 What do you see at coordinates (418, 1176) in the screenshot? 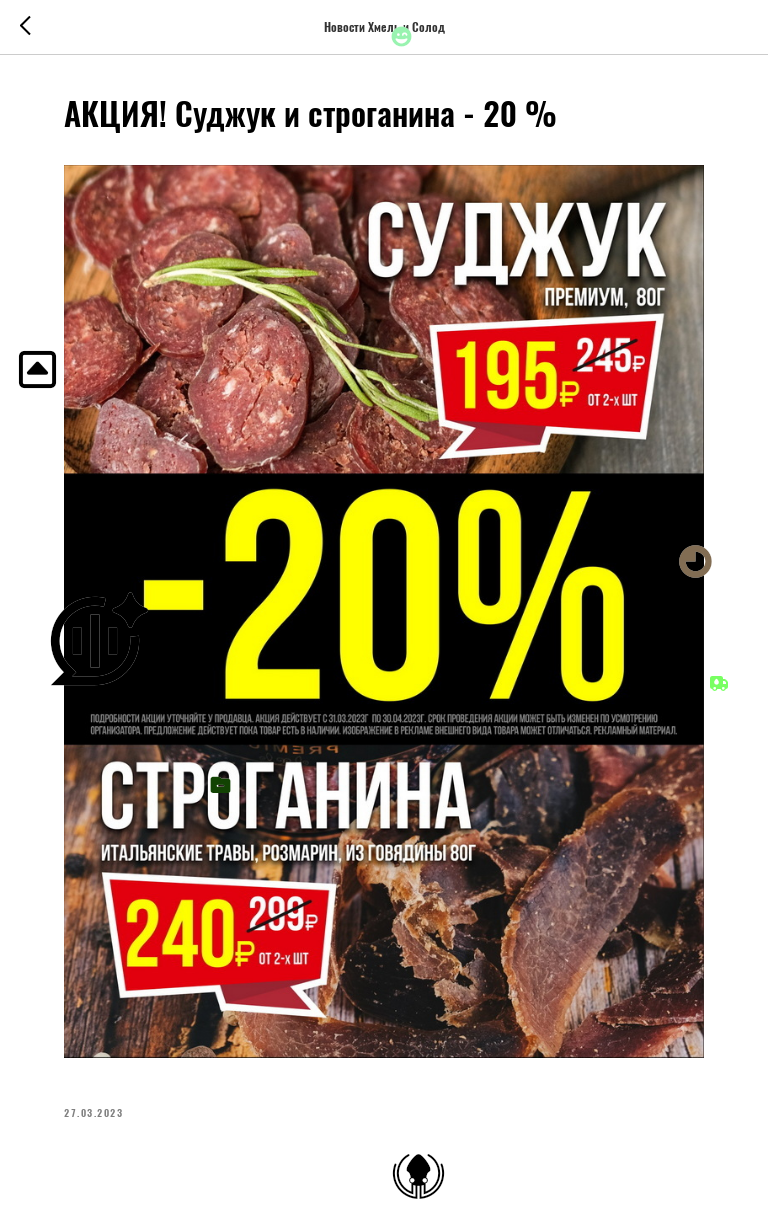
I see `open GitKraken git client` at bounding box center [418, 1176].